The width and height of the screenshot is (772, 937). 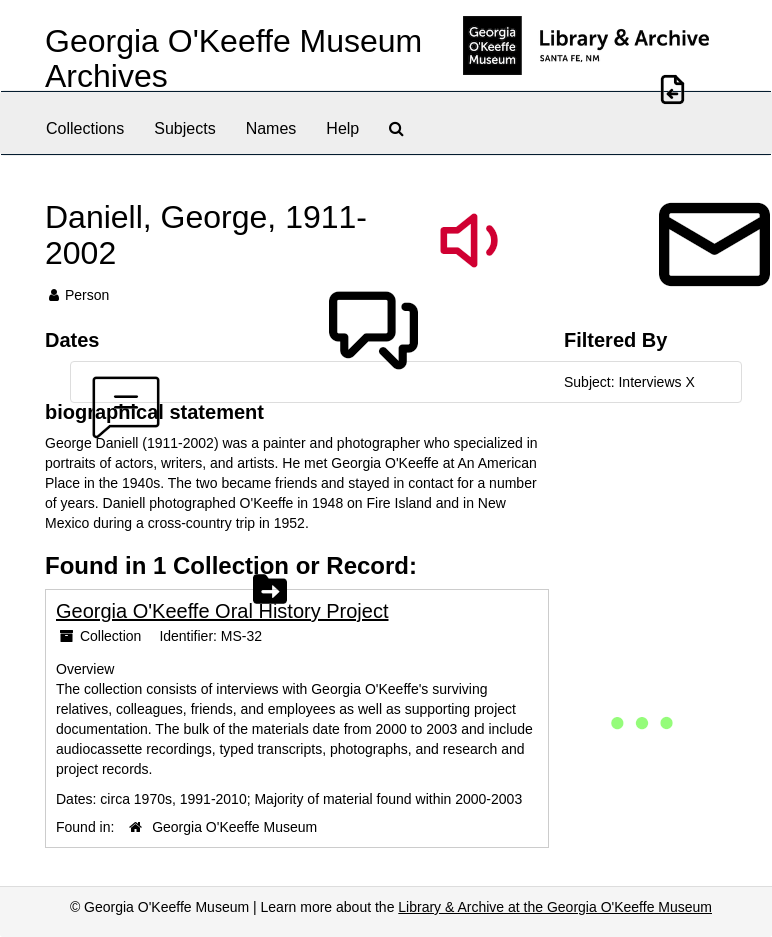 I want to click on view discussion thread, so click(x=373, y=330).